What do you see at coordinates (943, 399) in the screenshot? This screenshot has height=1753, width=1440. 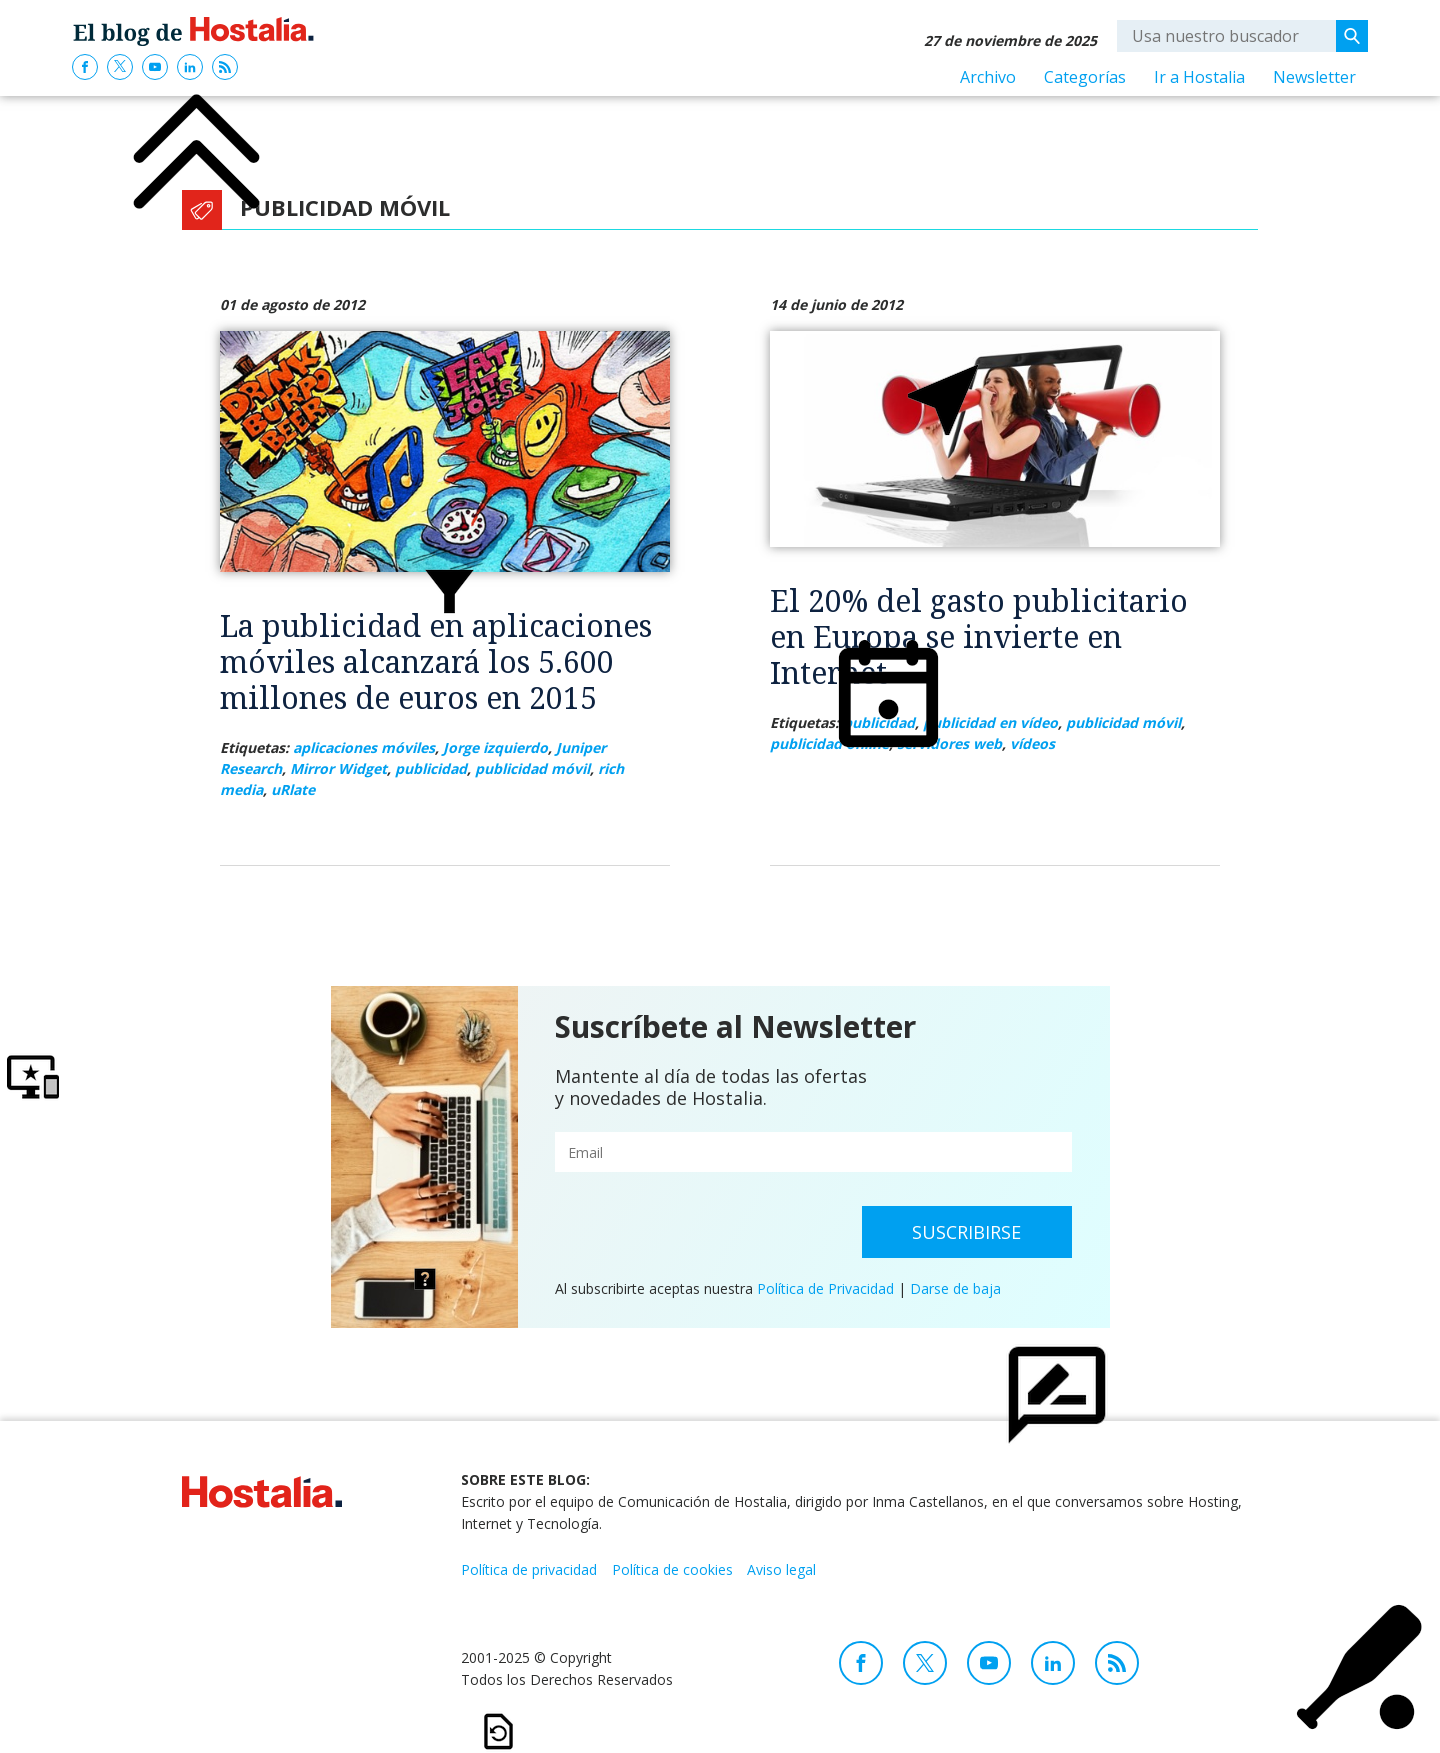 I see `access navigation or directions to current location` at bounding box center [943, 399].